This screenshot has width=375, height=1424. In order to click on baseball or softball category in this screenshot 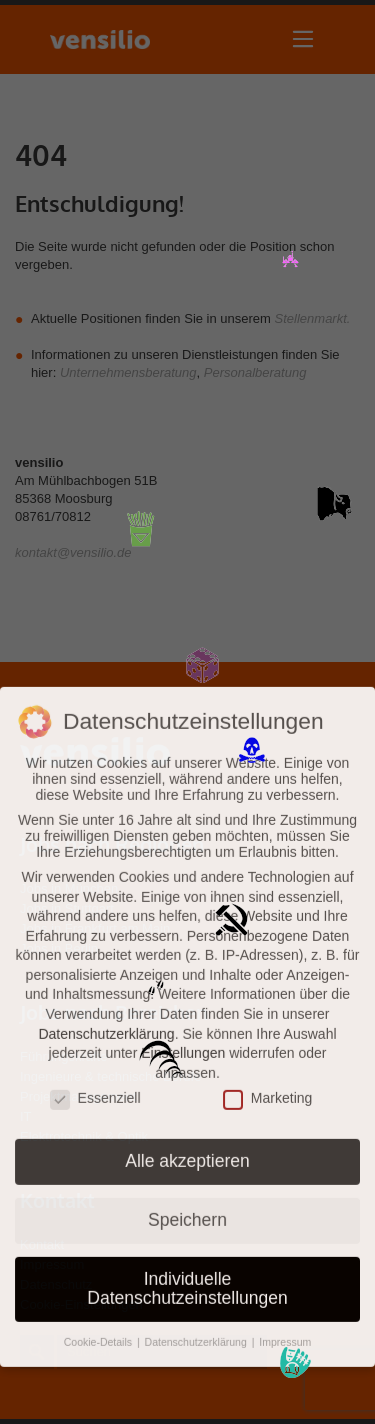, I will do `click(295, 1362)`.